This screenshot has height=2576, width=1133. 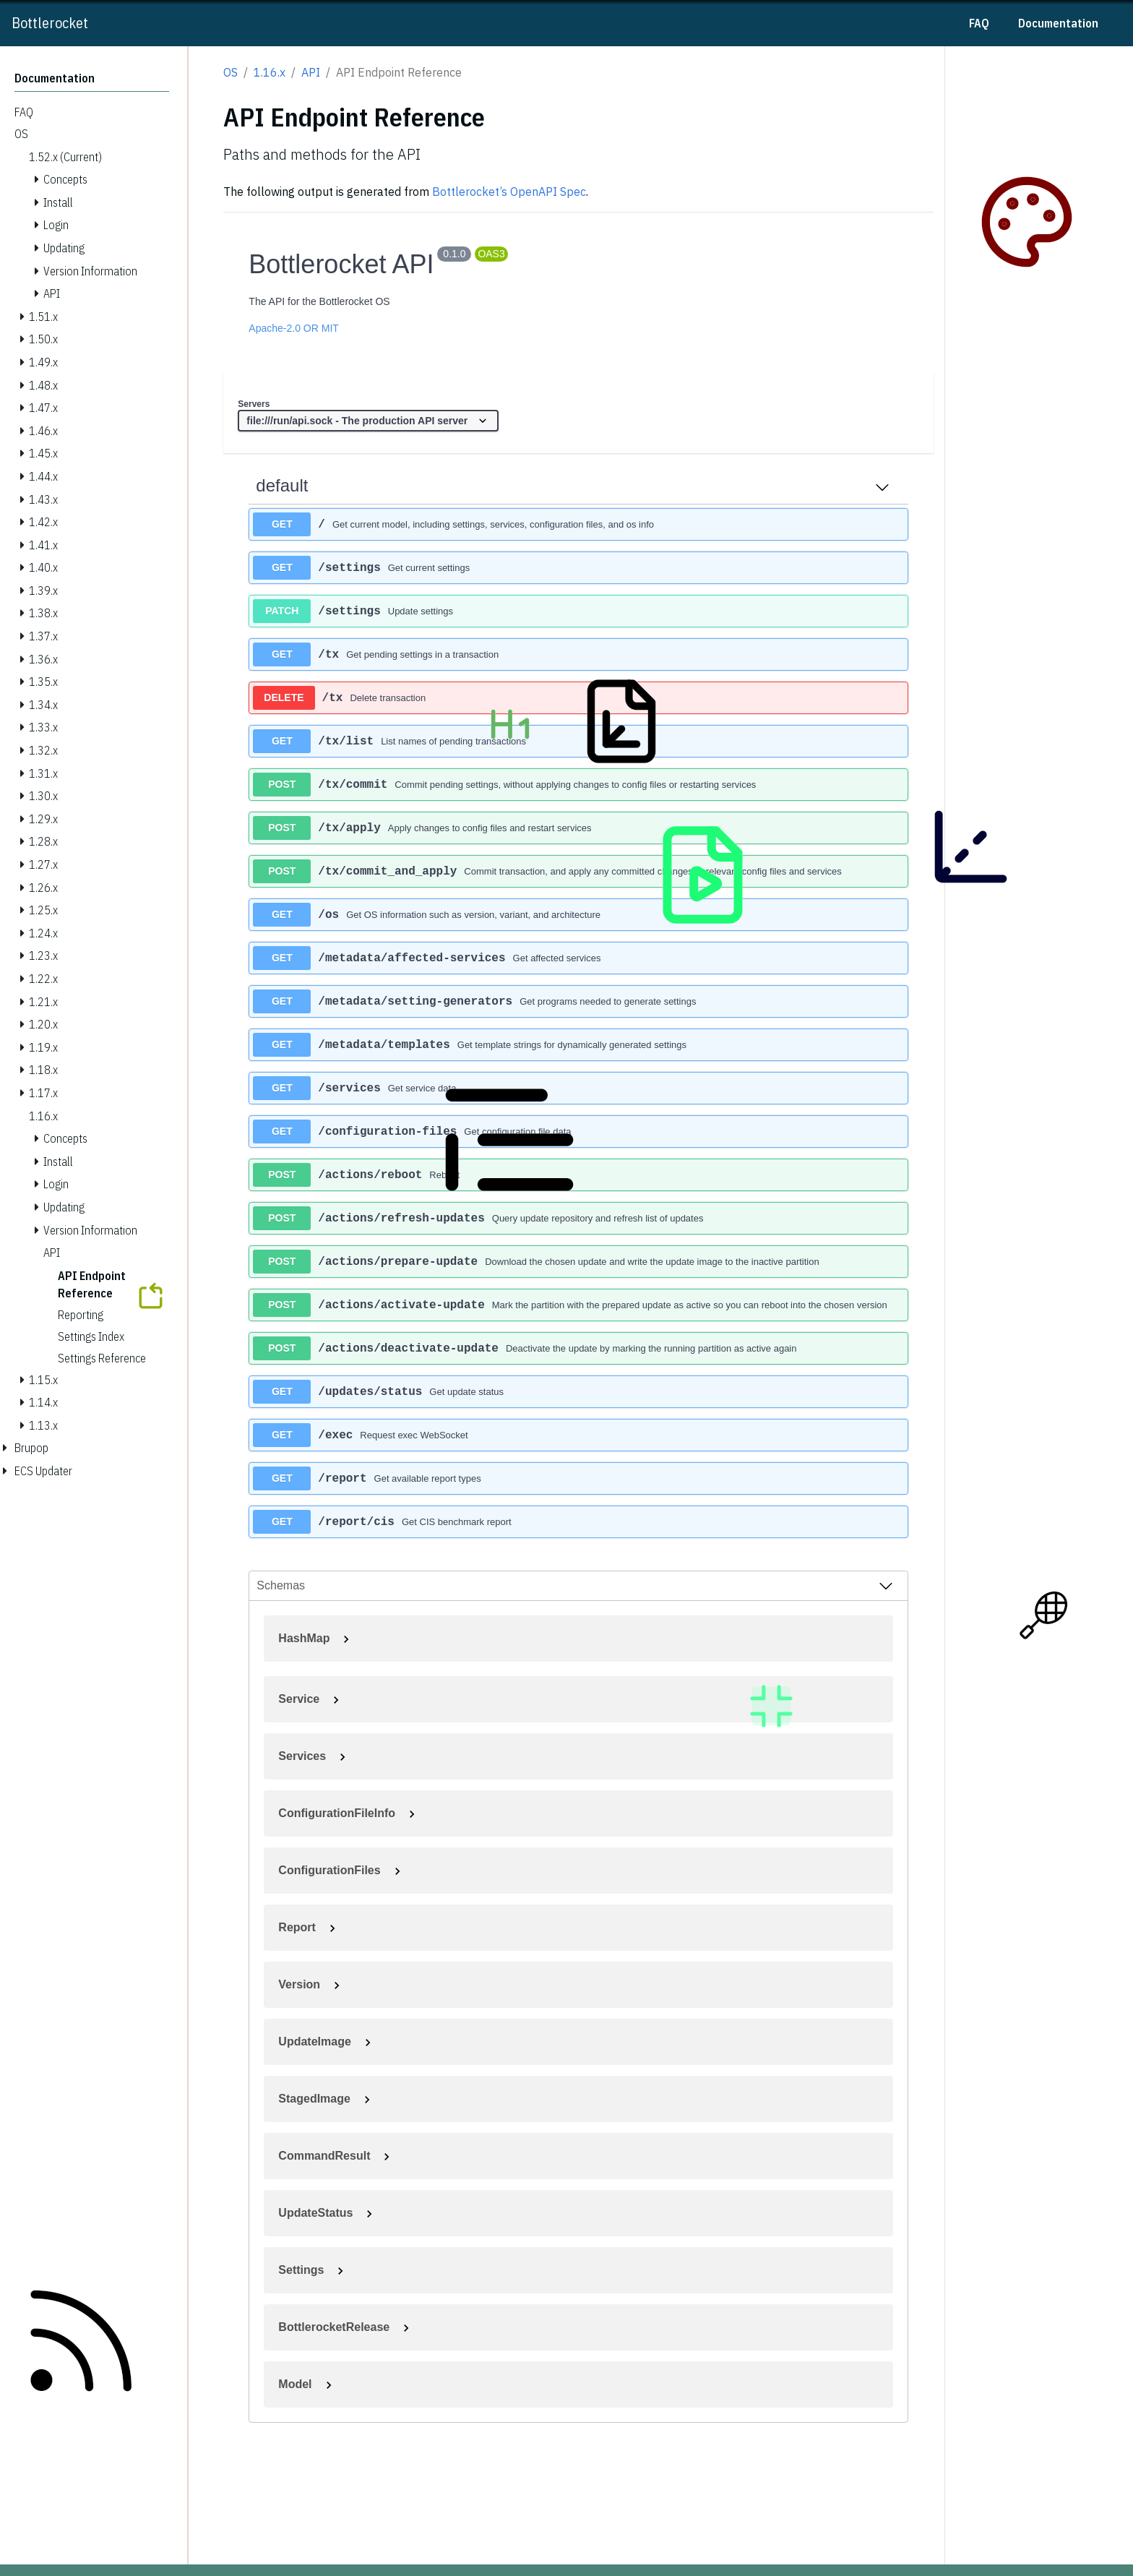 I want to click on rotate image or content counter-clockwise, so click(x=150, y=1297).